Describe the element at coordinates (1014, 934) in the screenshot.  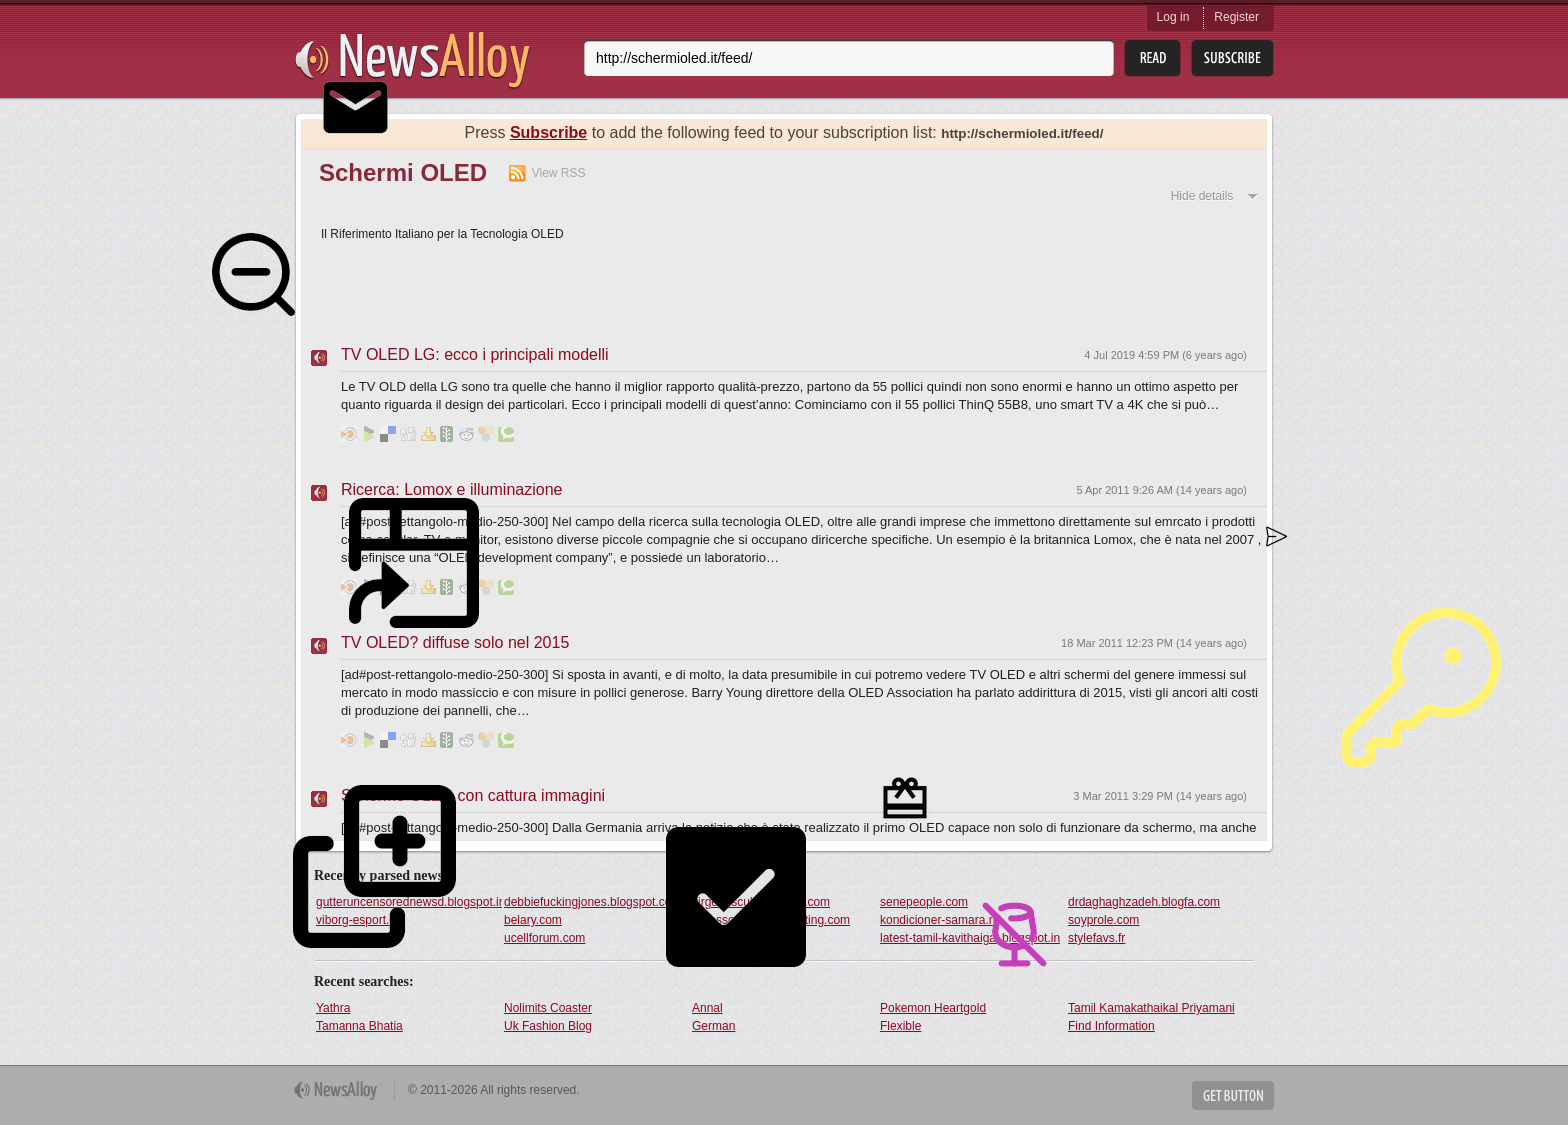
I see `indicates no drinks allowed` at that location.